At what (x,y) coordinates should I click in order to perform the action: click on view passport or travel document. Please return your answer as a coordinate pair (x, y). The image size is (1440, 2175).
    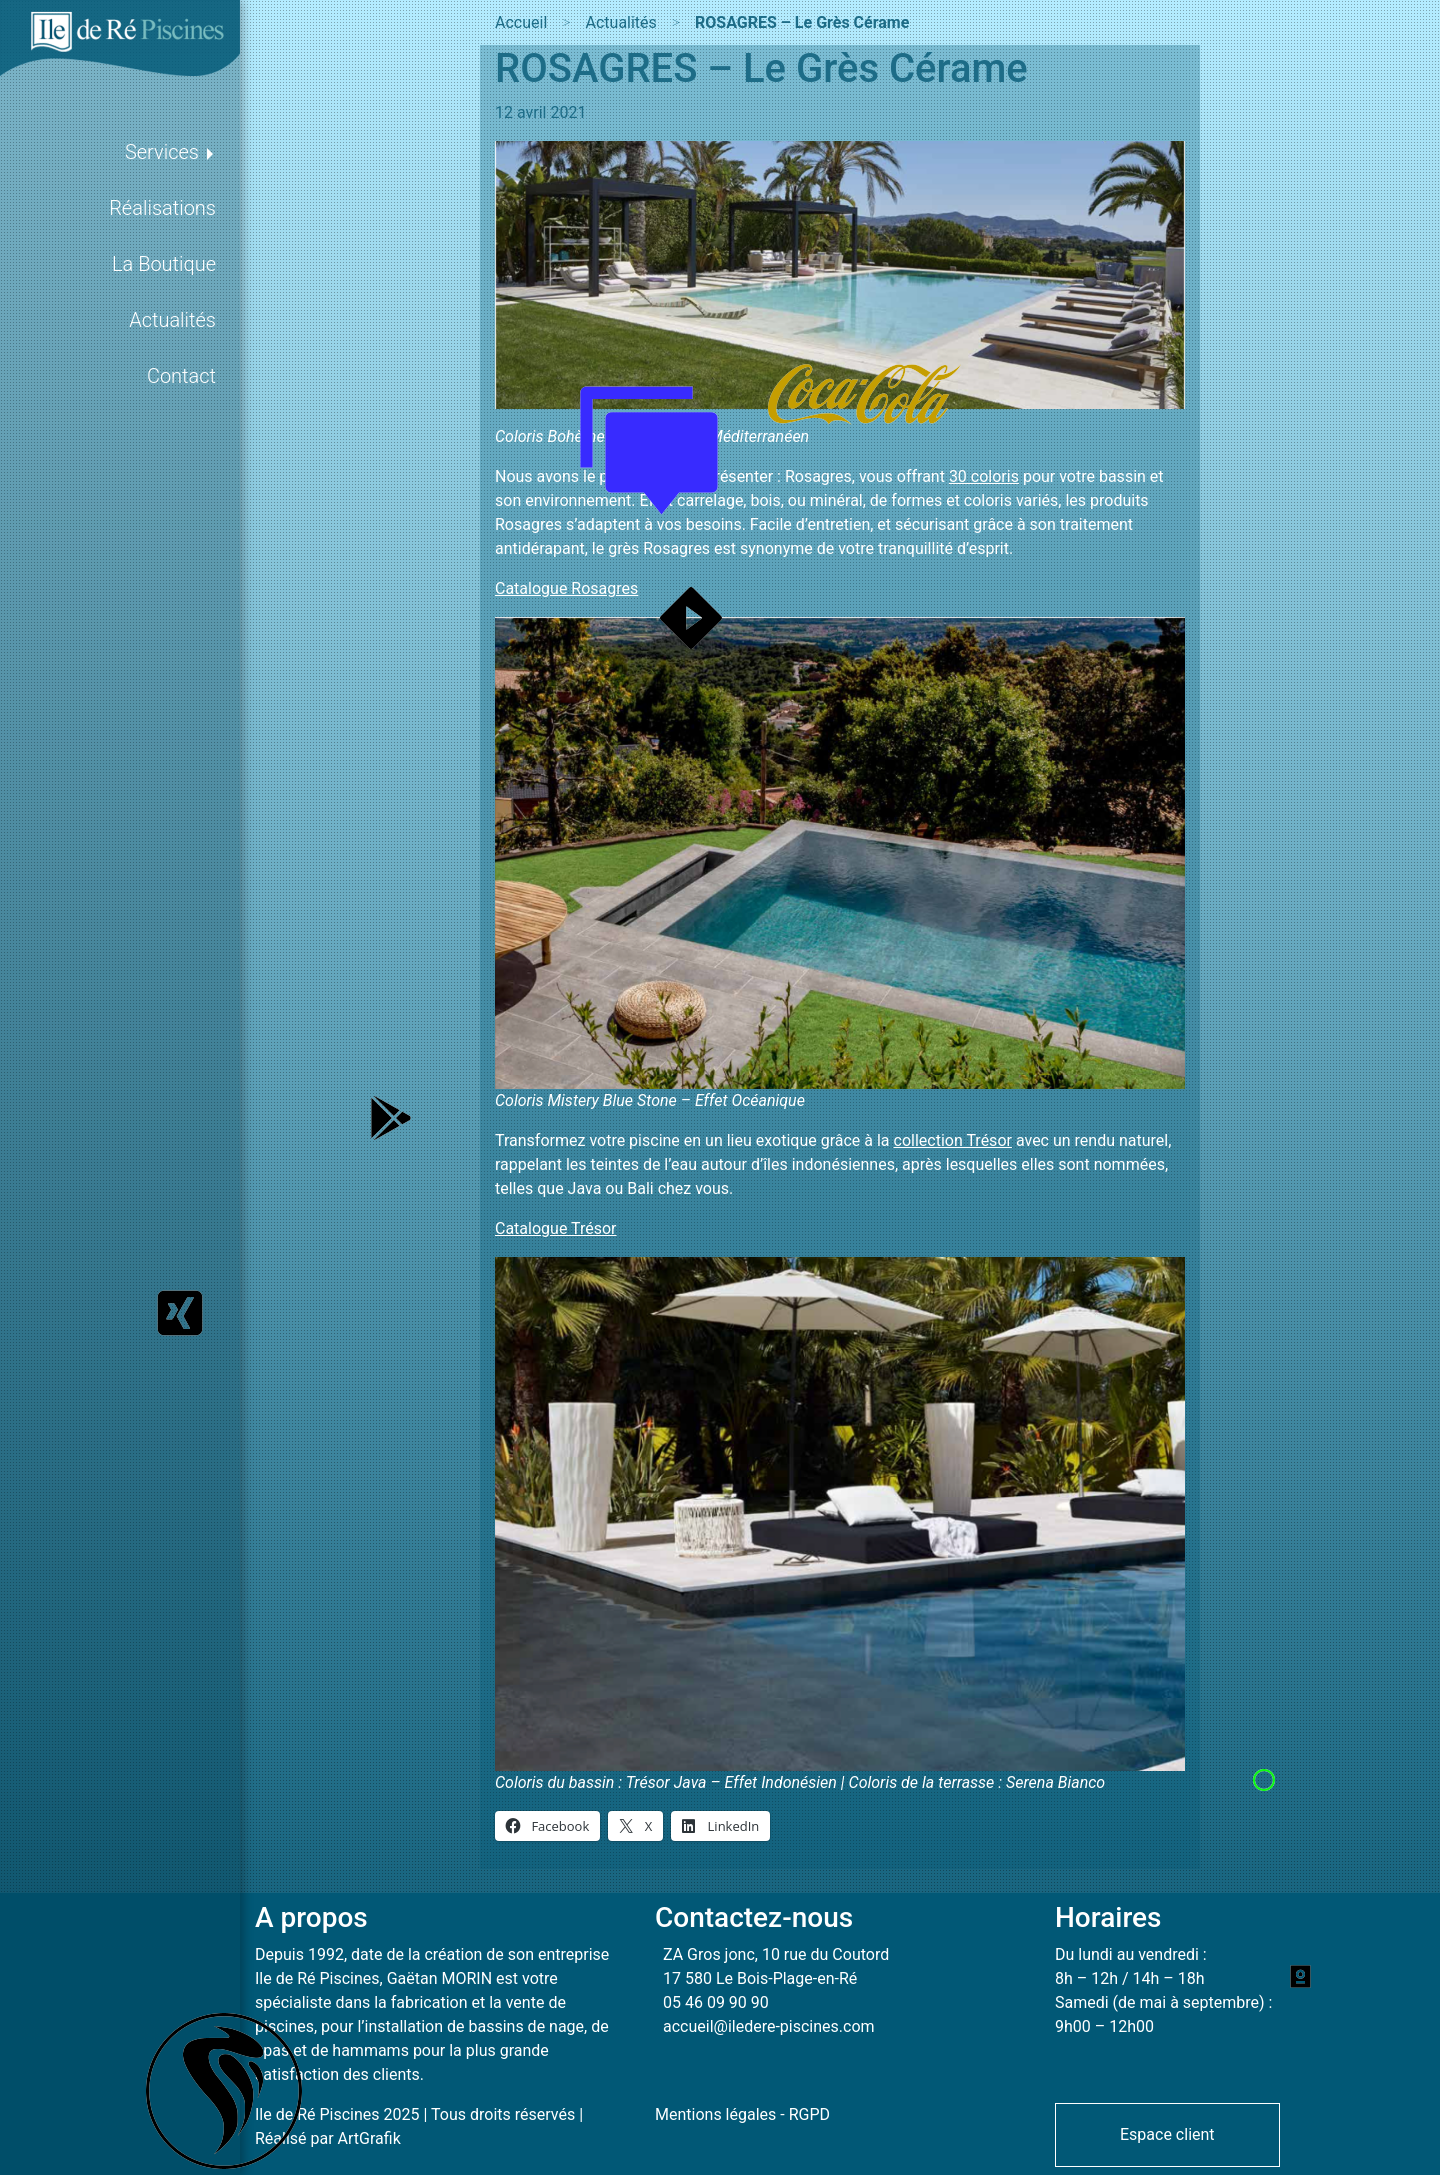
    Looking at the image, I should click on (1300, 1976).